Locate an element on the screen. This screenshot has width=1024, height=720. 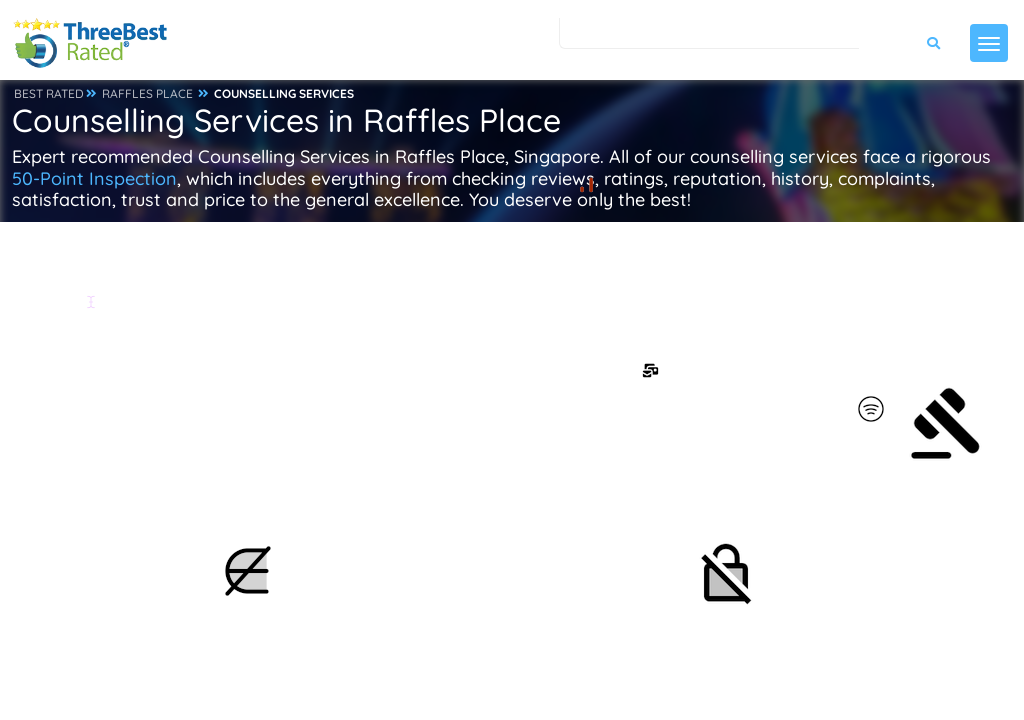
open Spotify is located at coordinates (871, 409).